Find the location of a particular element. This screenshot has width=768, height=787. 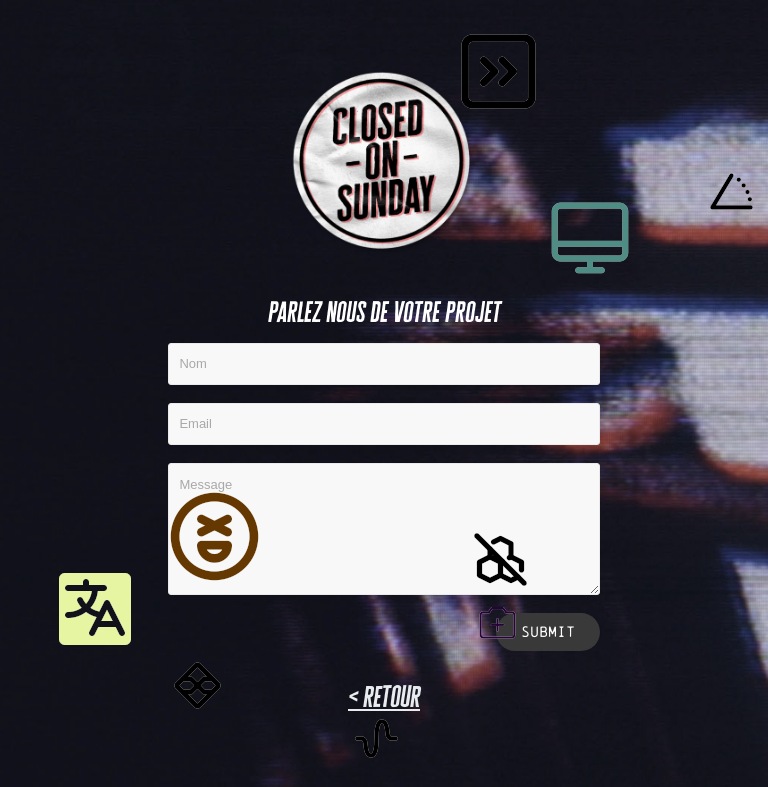

adjust audio or sound wave settings is located at coordinates (376, 738).